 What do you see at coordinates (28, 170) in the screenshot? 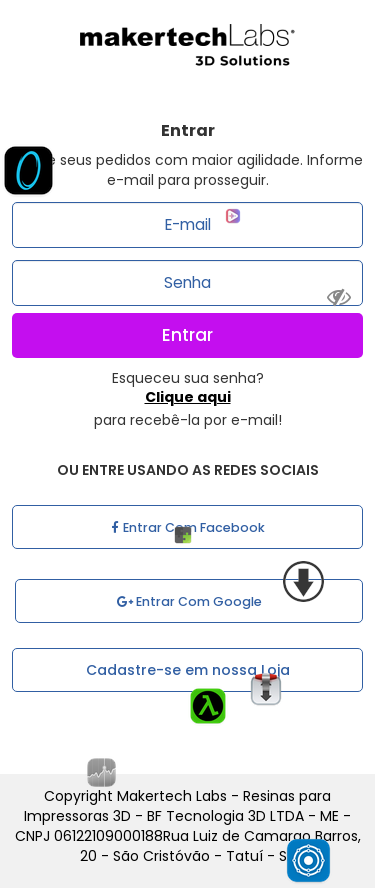
I see `open the portal app` at bounding box center [28, 170].